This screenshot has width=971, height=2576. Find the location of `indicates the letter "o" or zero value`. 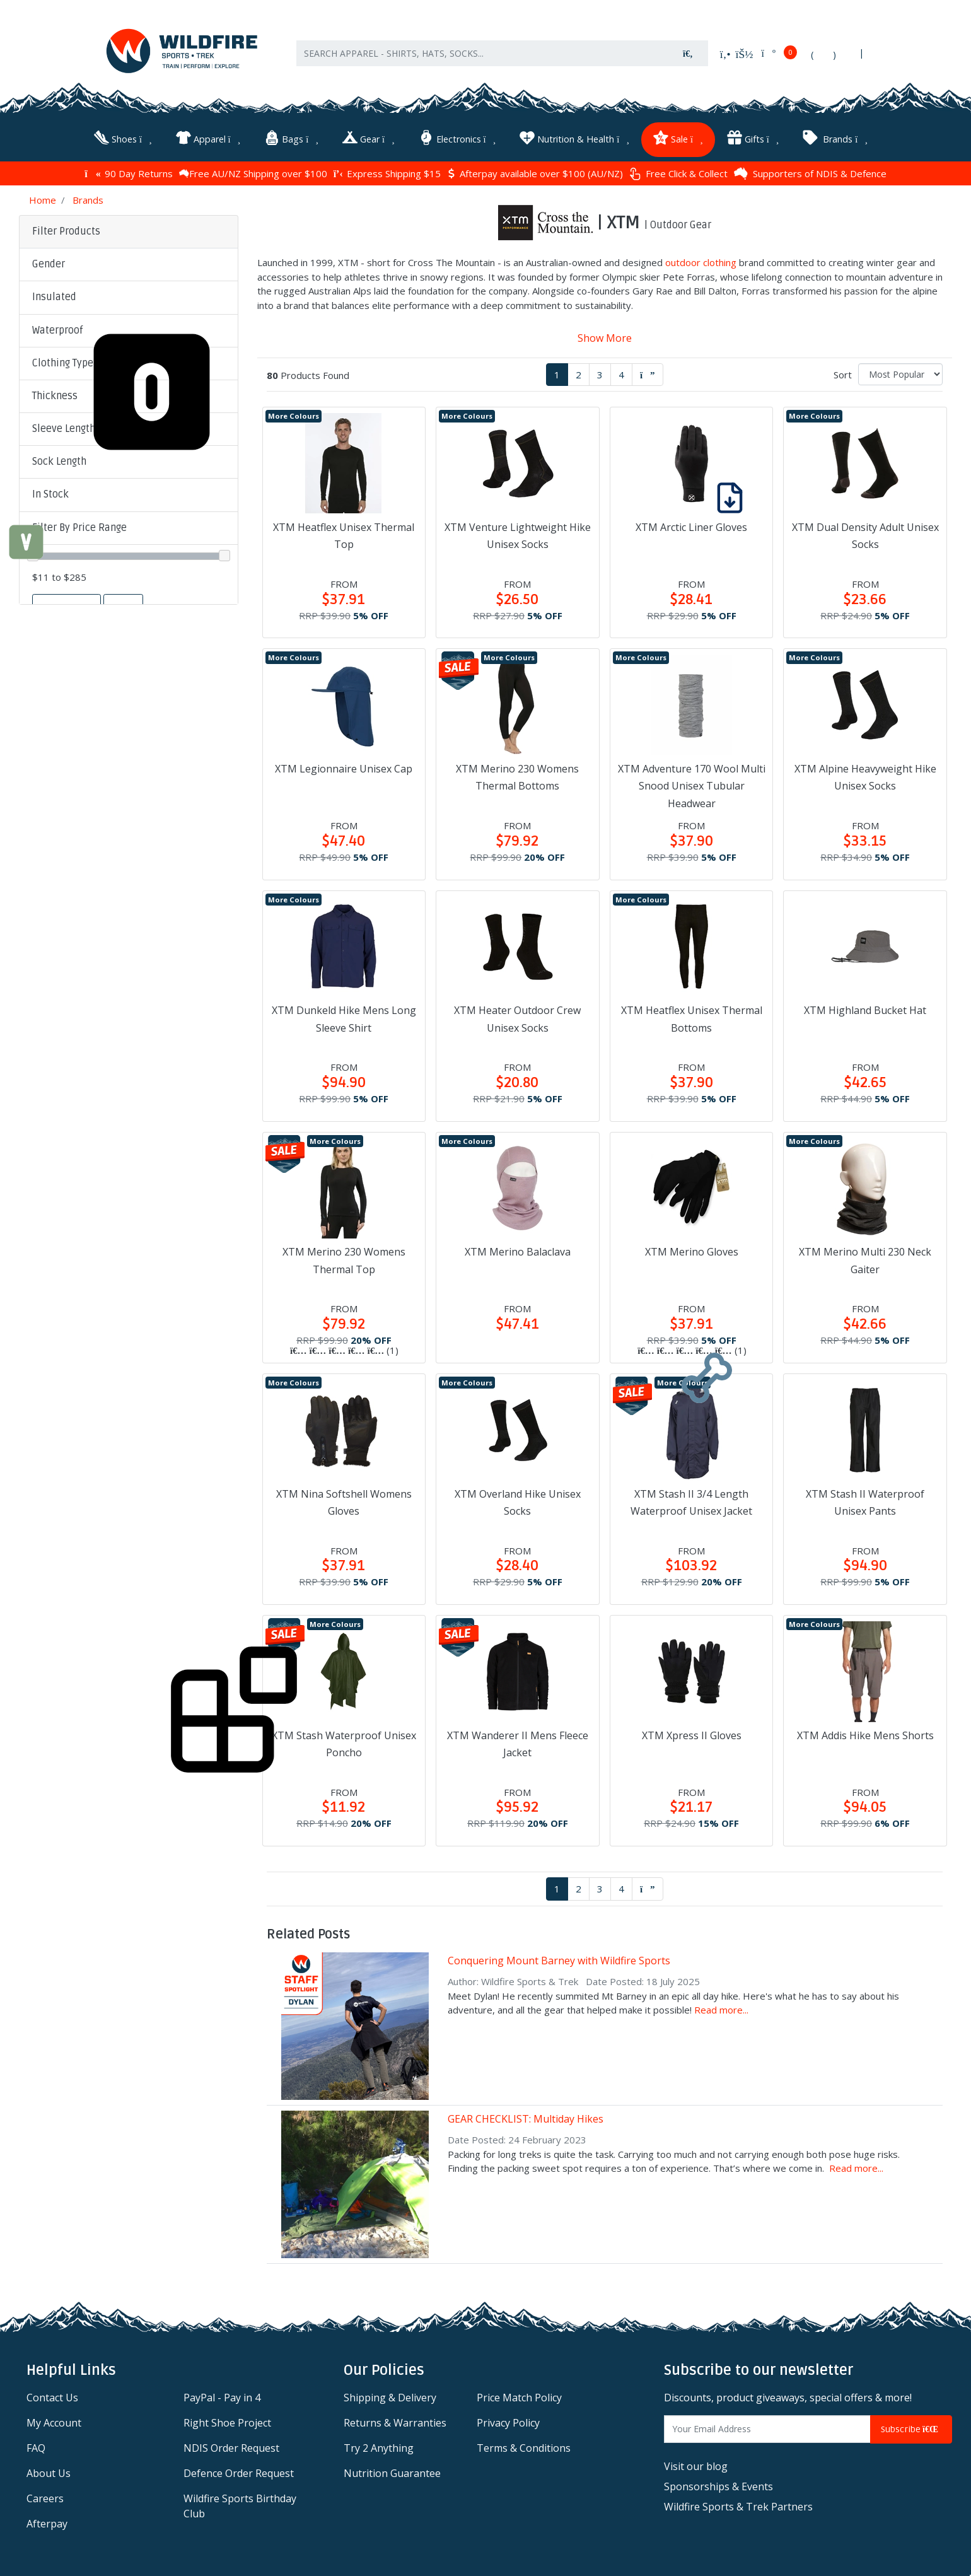

indicates the letter "o" or zero value is located at coordinates (151, 392).